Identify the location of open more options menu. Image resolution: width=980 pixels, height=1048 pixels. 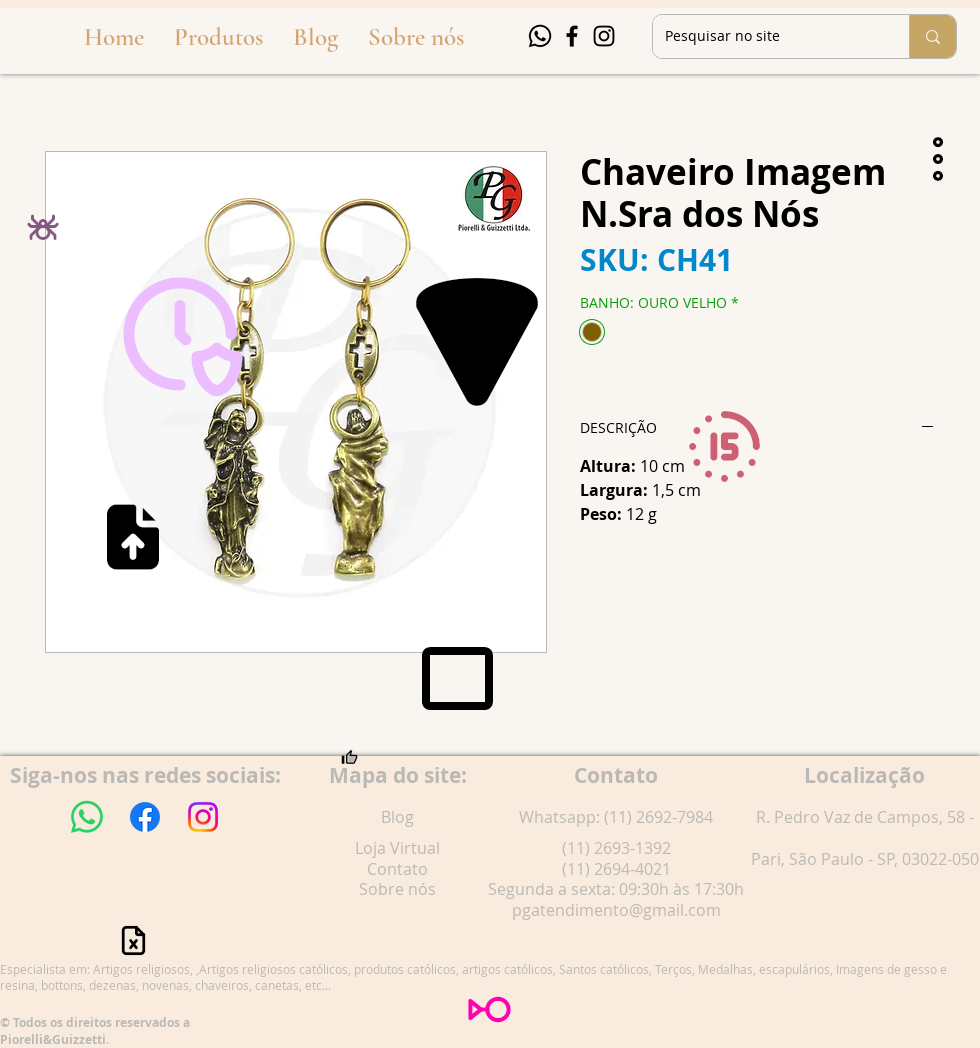
(938, 159).